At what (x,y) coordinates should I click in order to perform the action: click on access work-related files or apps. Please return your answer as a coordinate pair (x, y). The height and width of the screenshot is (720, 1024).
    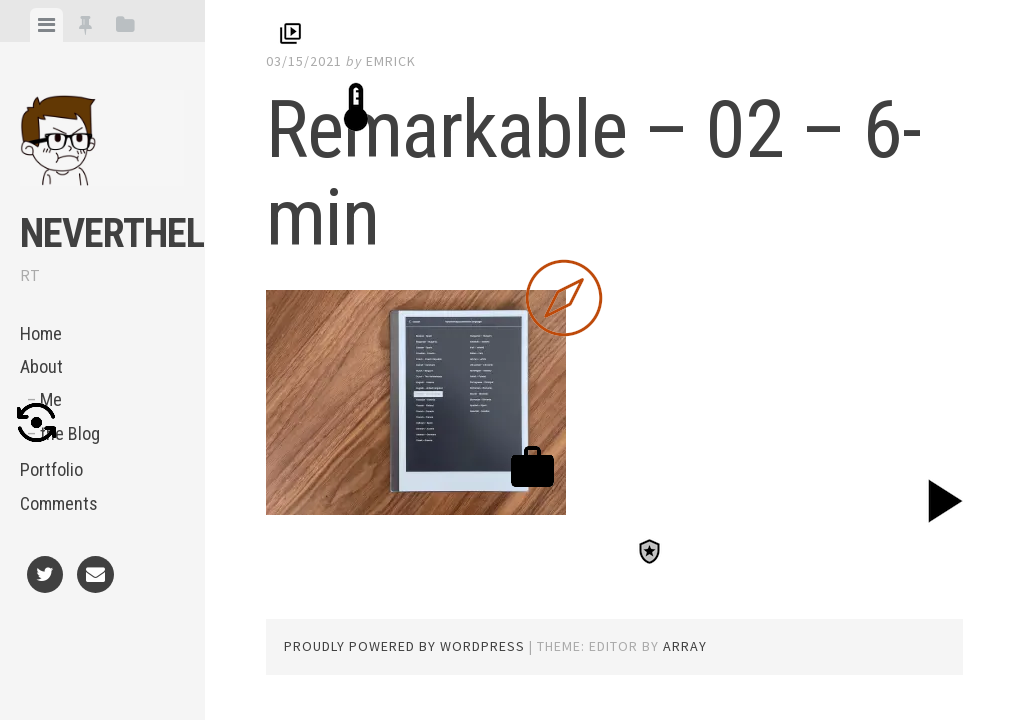
    Looking at the image, I should click on (532, 467).